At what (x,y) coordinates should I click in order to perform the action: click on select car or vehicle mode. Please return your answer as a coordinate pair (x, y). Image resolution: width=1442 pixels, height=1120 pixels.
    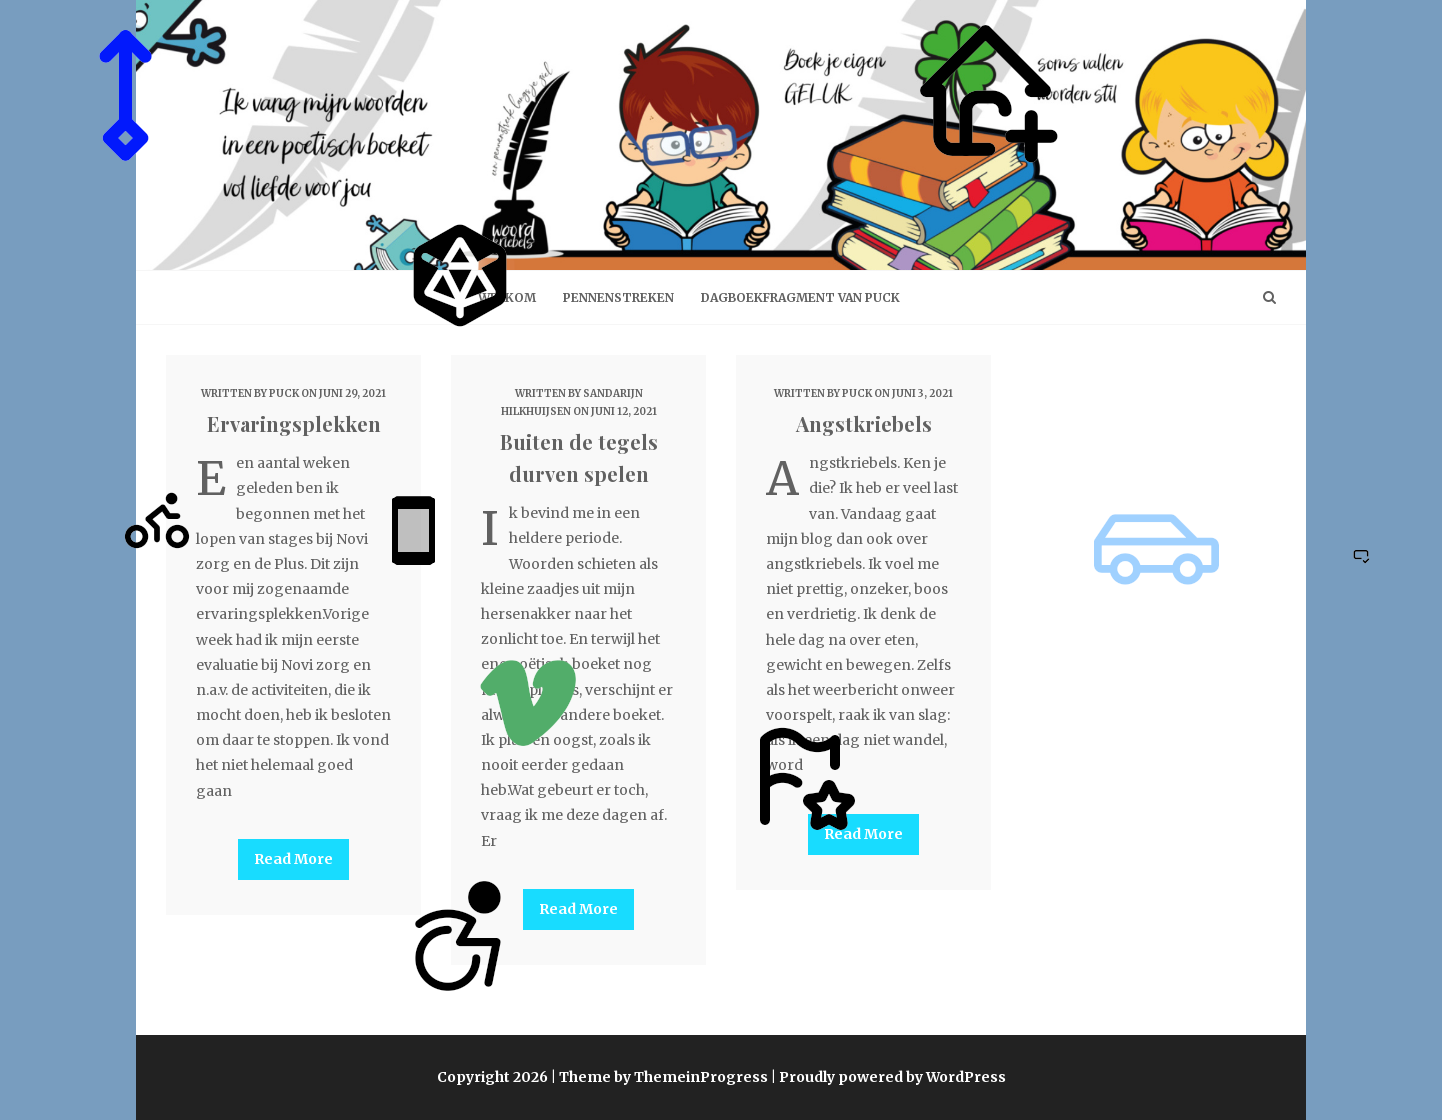
    Looking at the image, I should click on (1156, 545).